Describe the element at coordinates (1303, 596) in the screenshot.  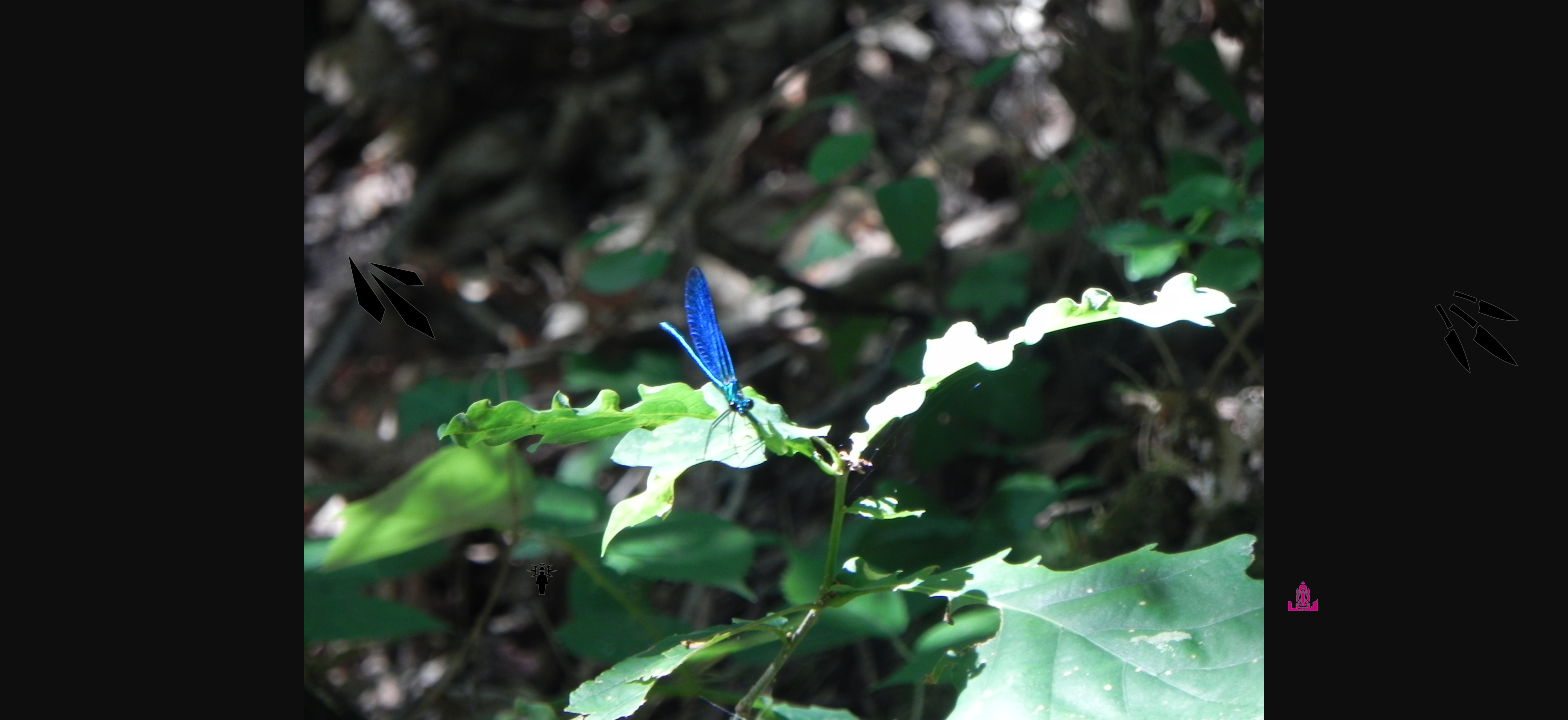
I see `launch or deploy an application` at that location.